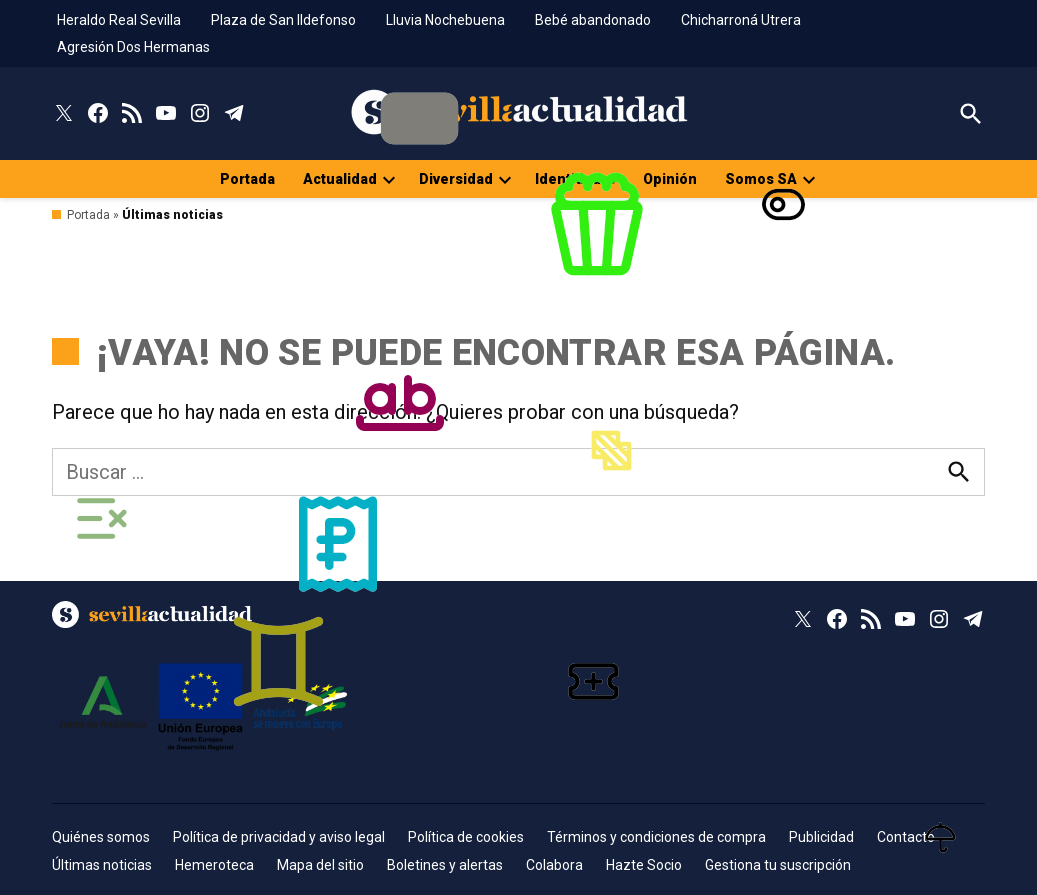  What do you see at coordinates (940, 837) in the screenshot?
I see `view weather protection or rain forecast` at bounding box center [940, 837].